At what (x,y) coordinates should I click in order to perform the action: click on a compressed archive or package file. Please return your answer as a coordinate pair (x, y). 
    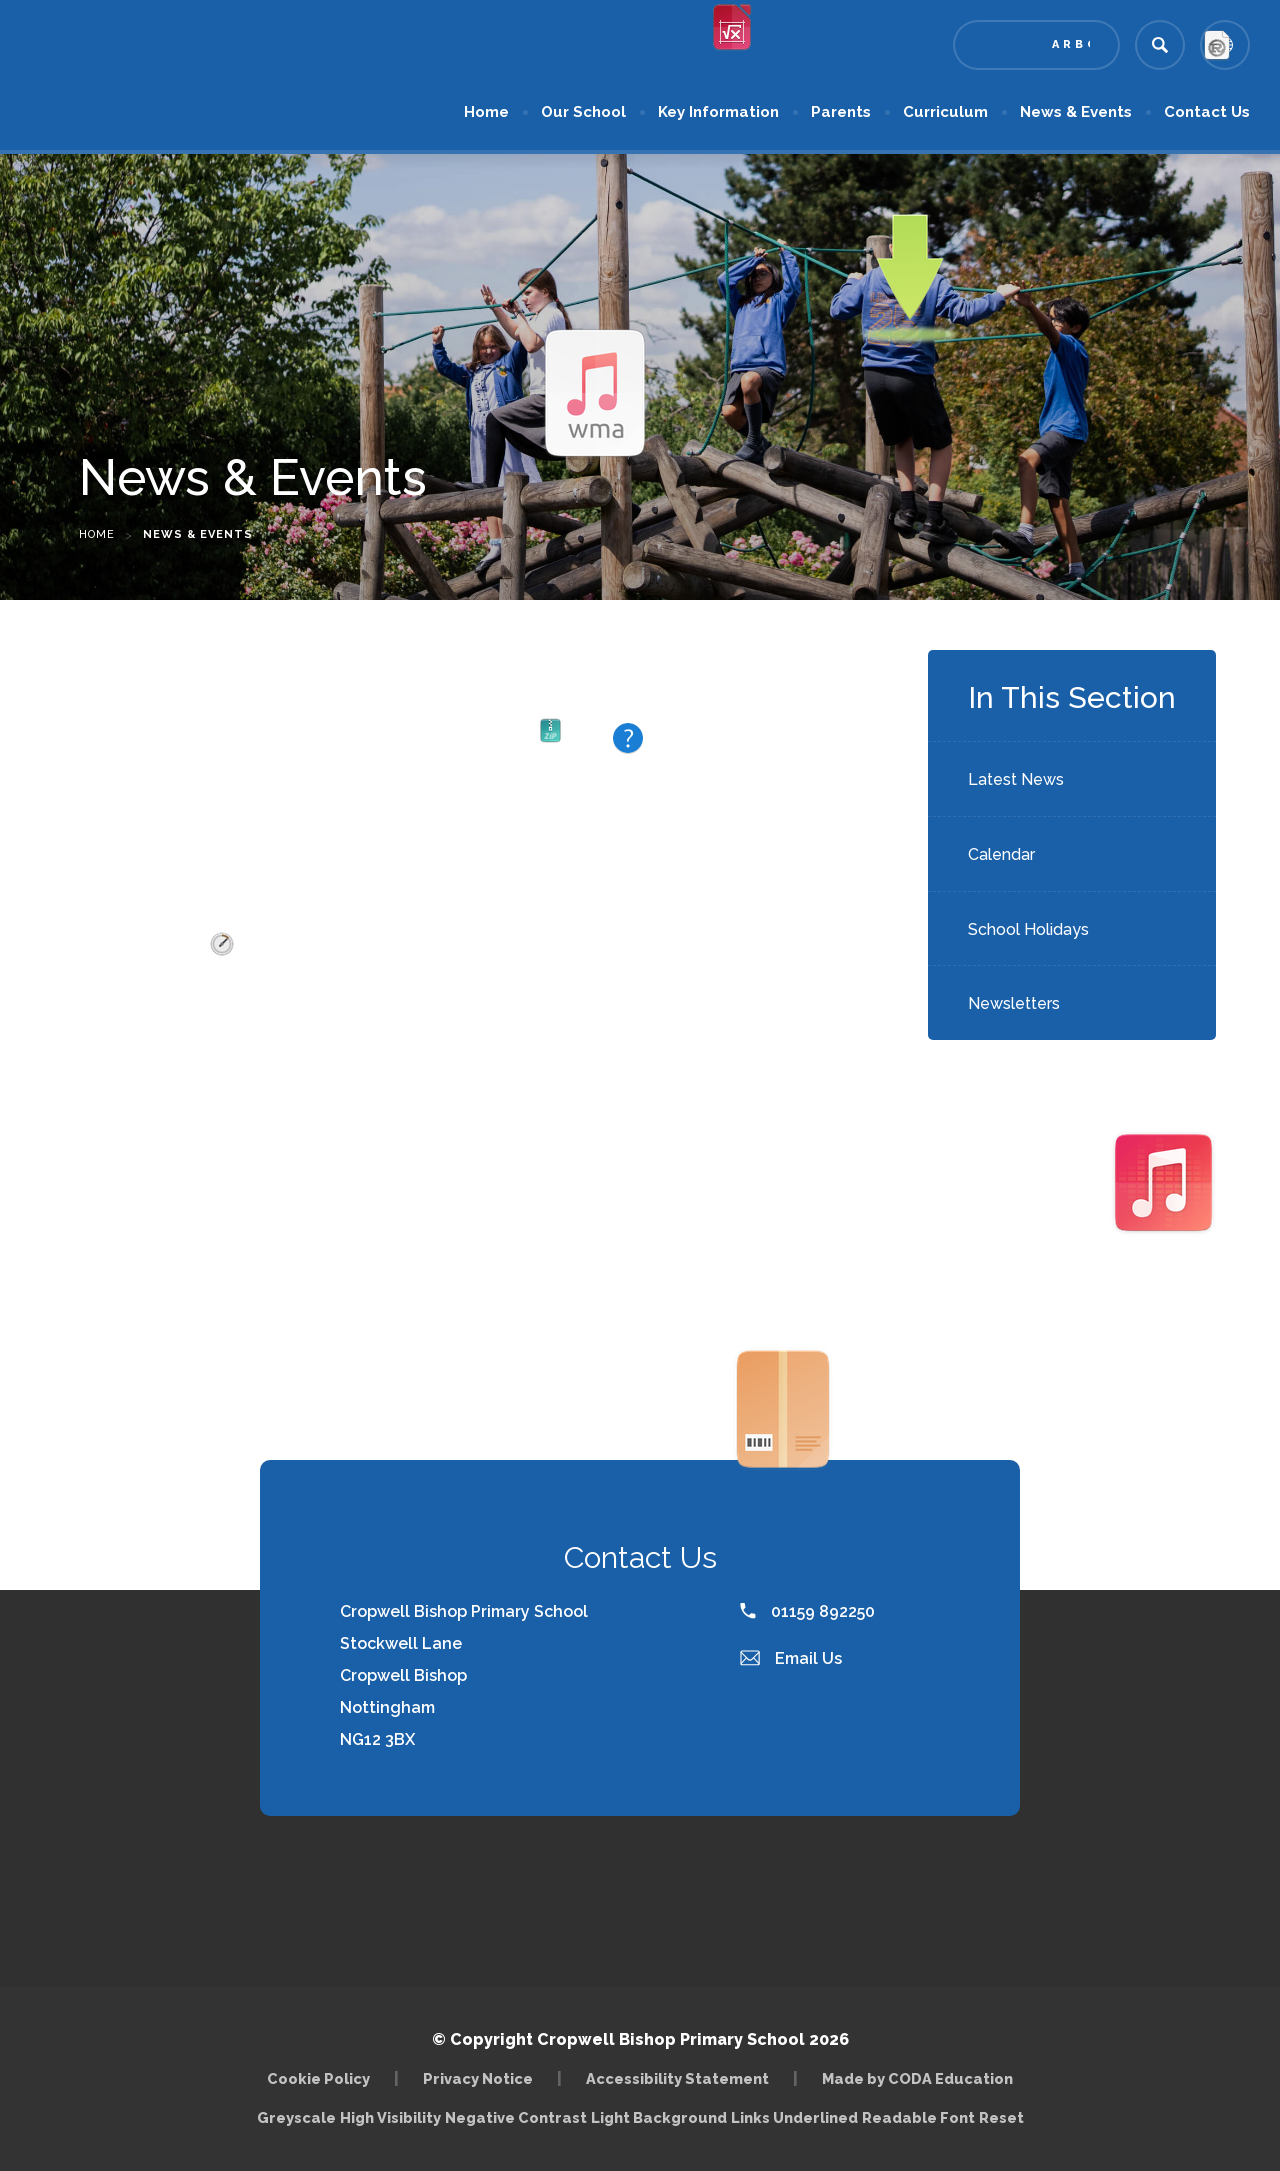
    Looking at the image, I should click on (783, 1409).